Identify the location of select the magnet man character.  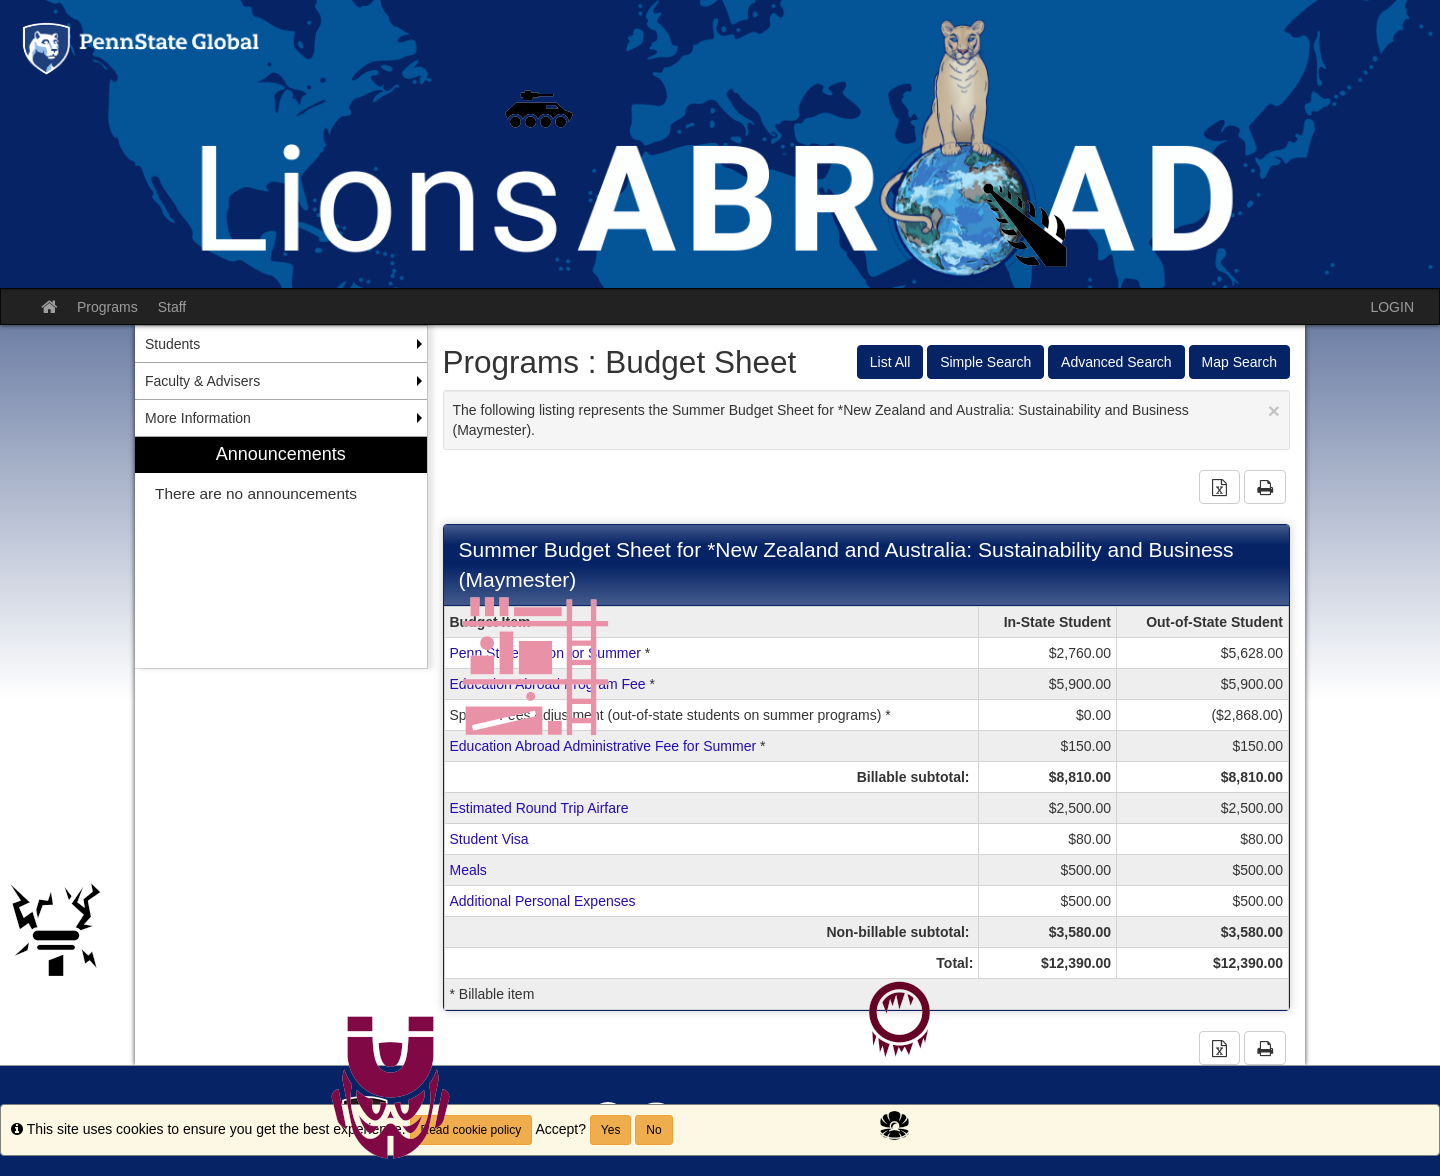
(390, 1087).